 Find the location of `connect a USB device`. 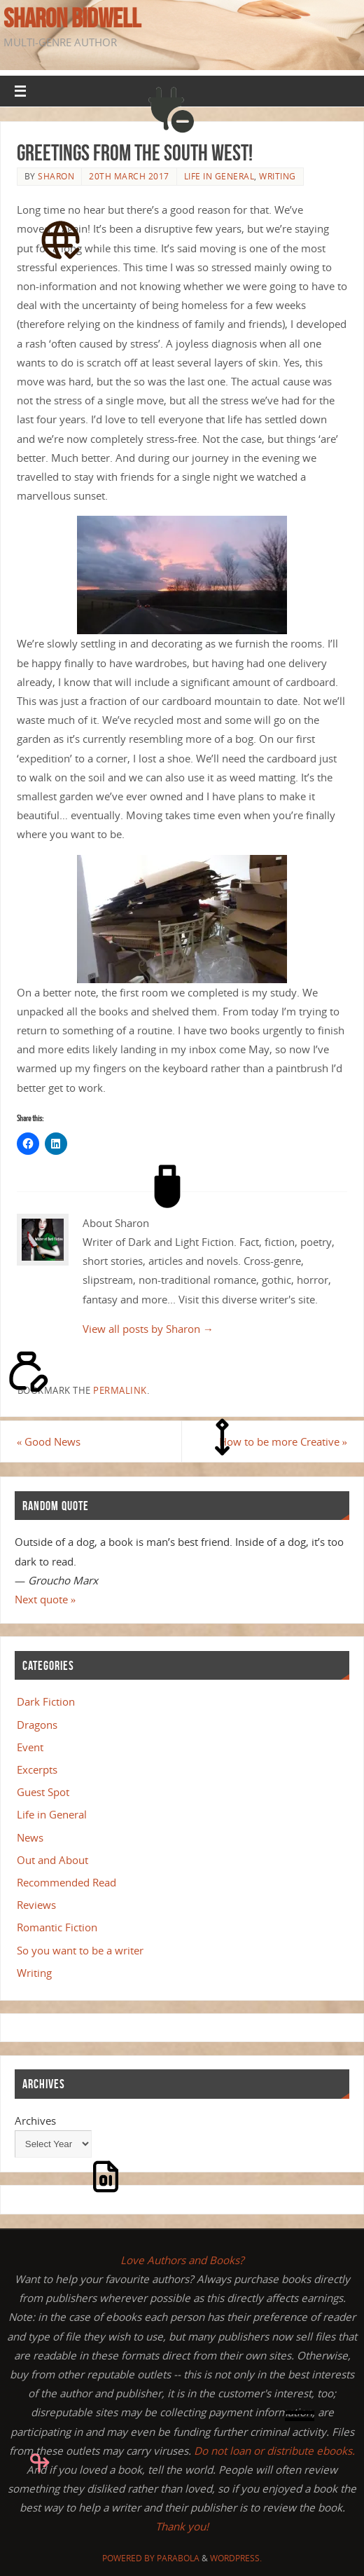

connect a USB device is located at coordinates (167, 1186).